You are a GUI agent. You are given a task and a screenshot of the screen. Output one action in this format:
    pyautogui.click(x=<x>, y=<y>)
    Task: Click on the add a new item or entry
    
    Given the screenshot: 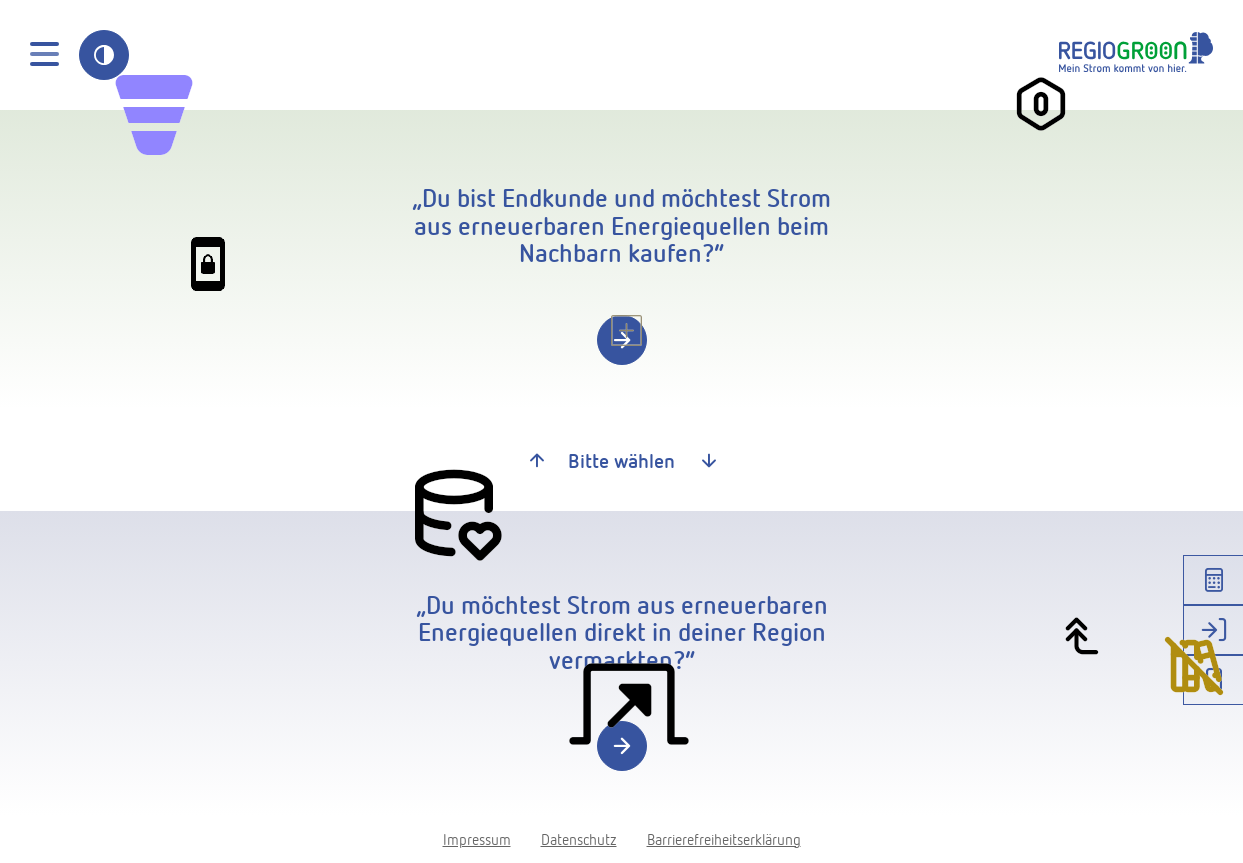 What is the action you would take?
    pyautogui.click(x=626, y=330)
    